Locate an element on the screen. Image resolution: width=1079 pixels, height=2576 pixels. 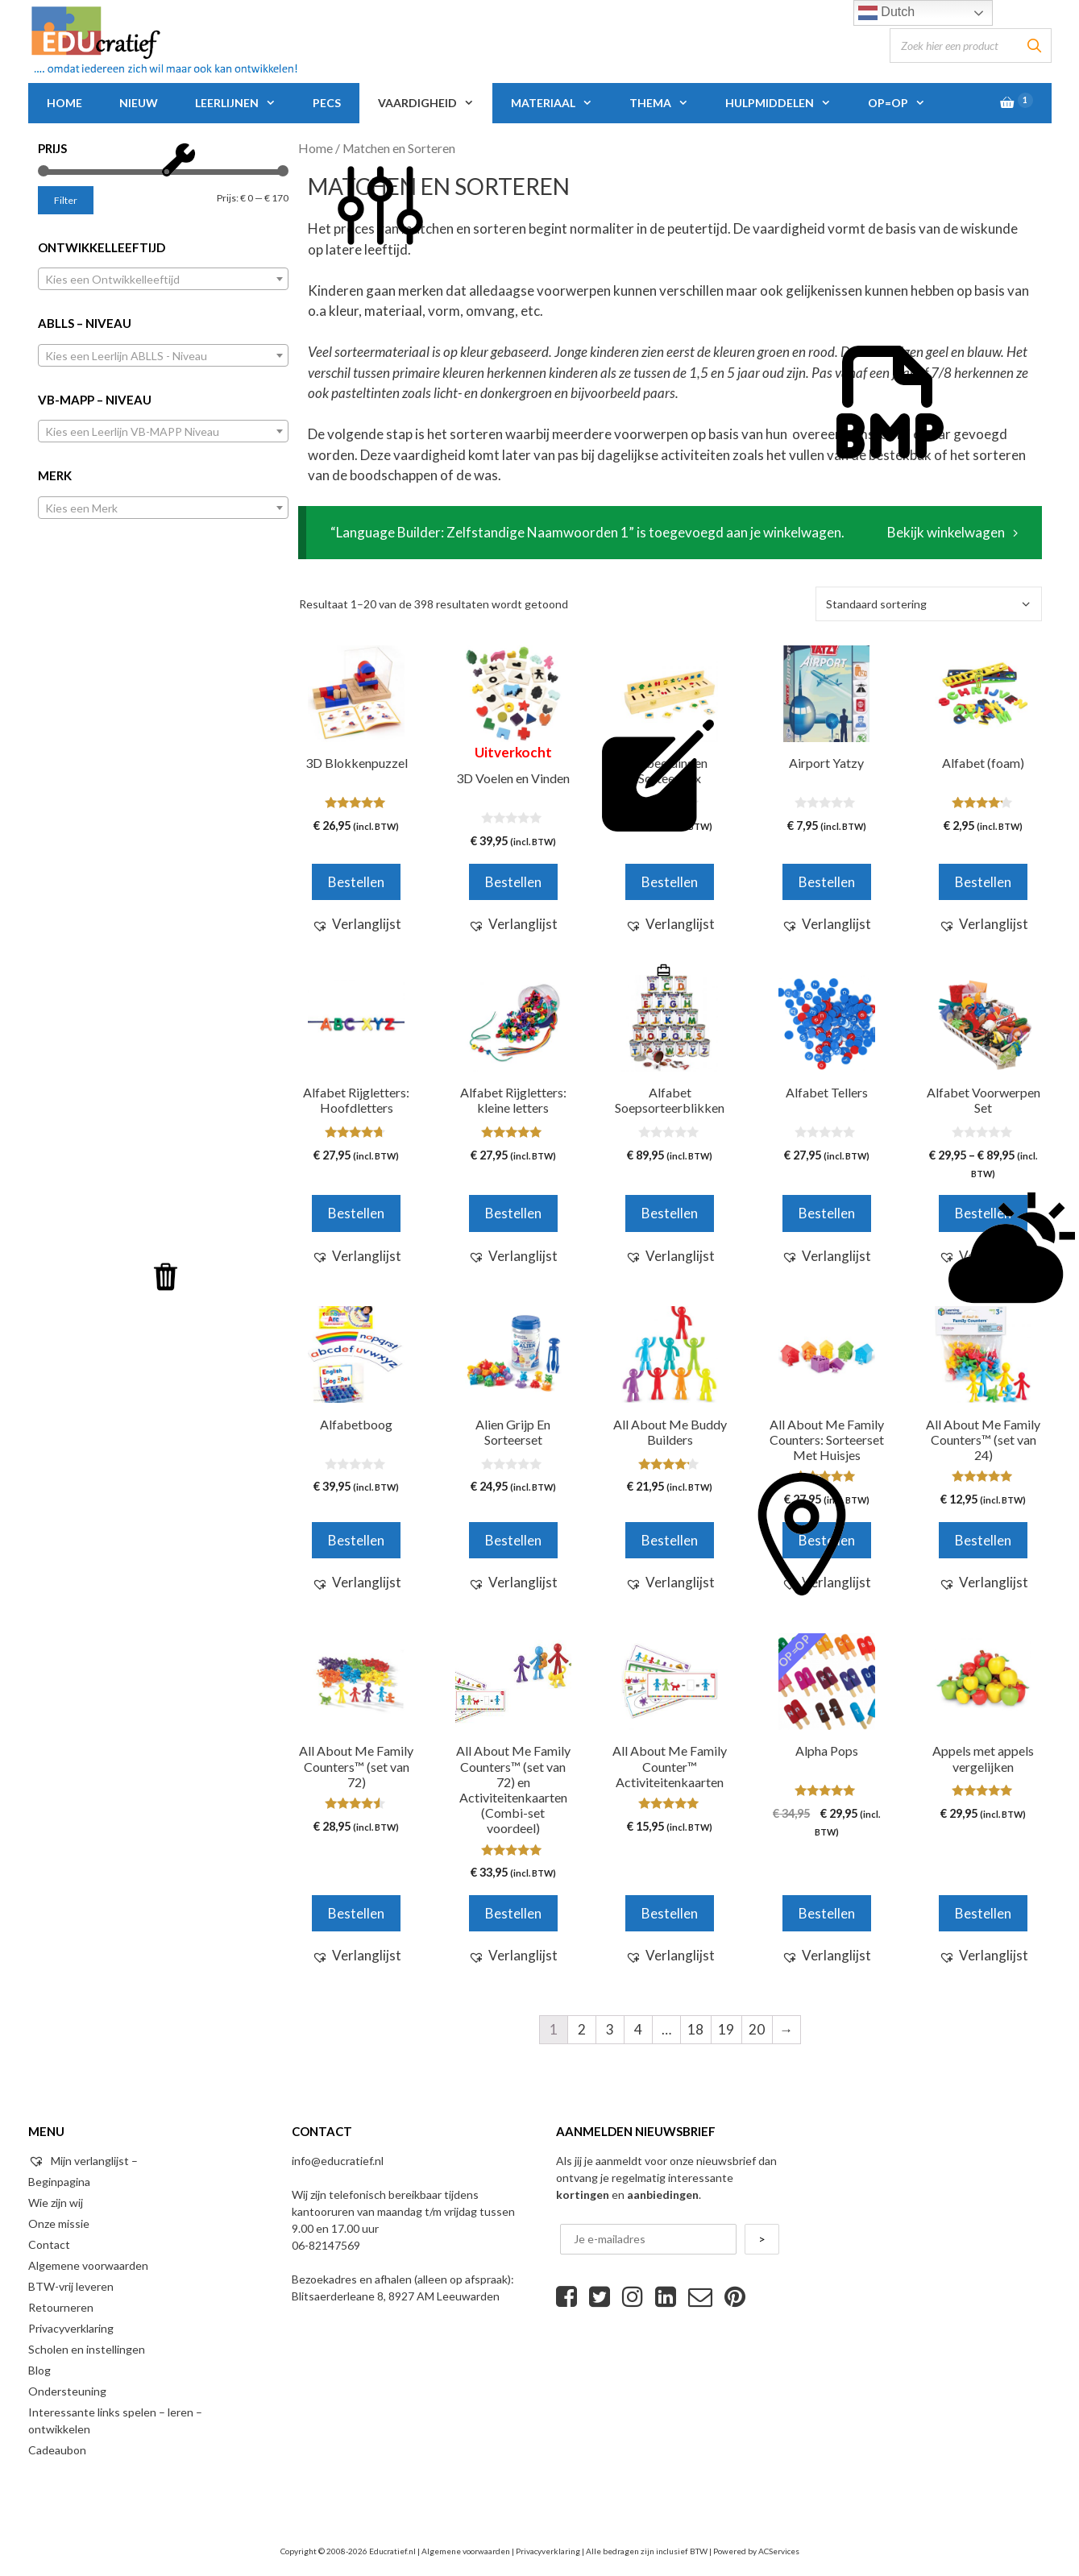
adjust settings or preferences is located at coordinates (380, 205).